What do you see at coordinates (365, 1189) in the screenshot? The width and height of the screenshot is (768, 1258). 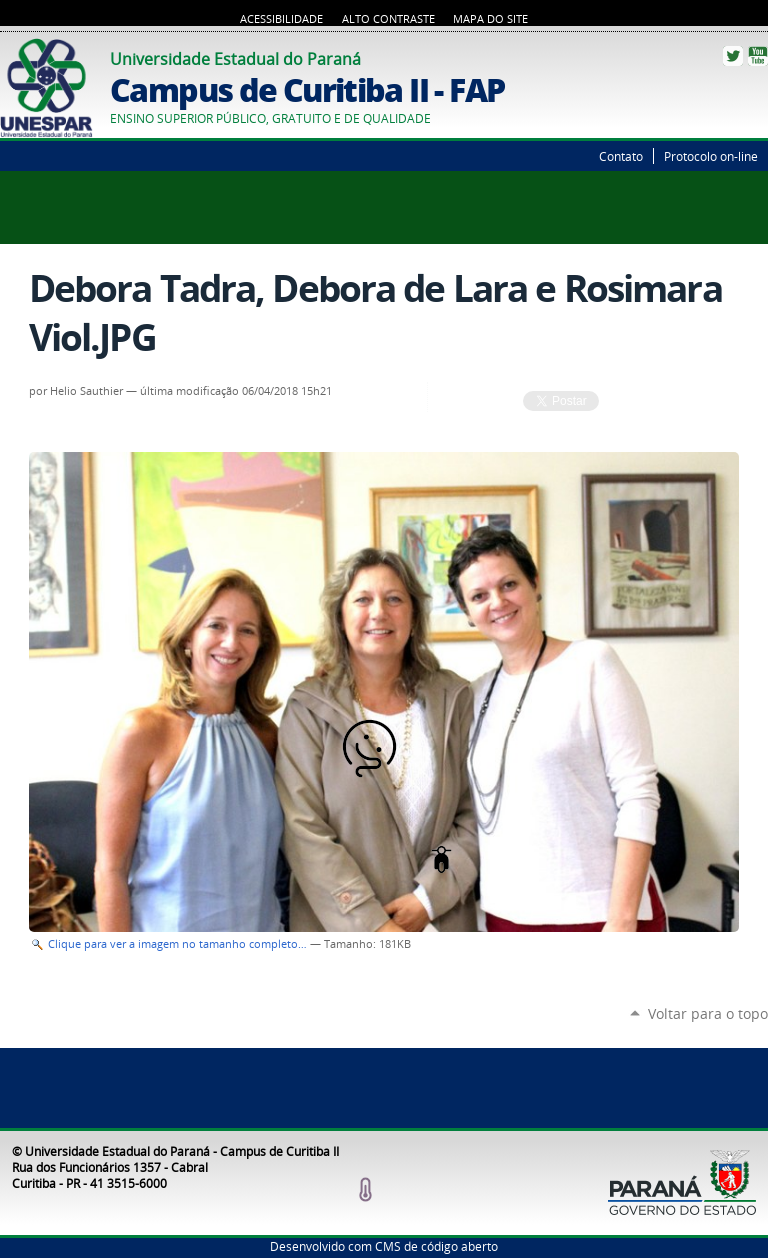 I see `view current temperature reading` at bounding box center [365, 1189].